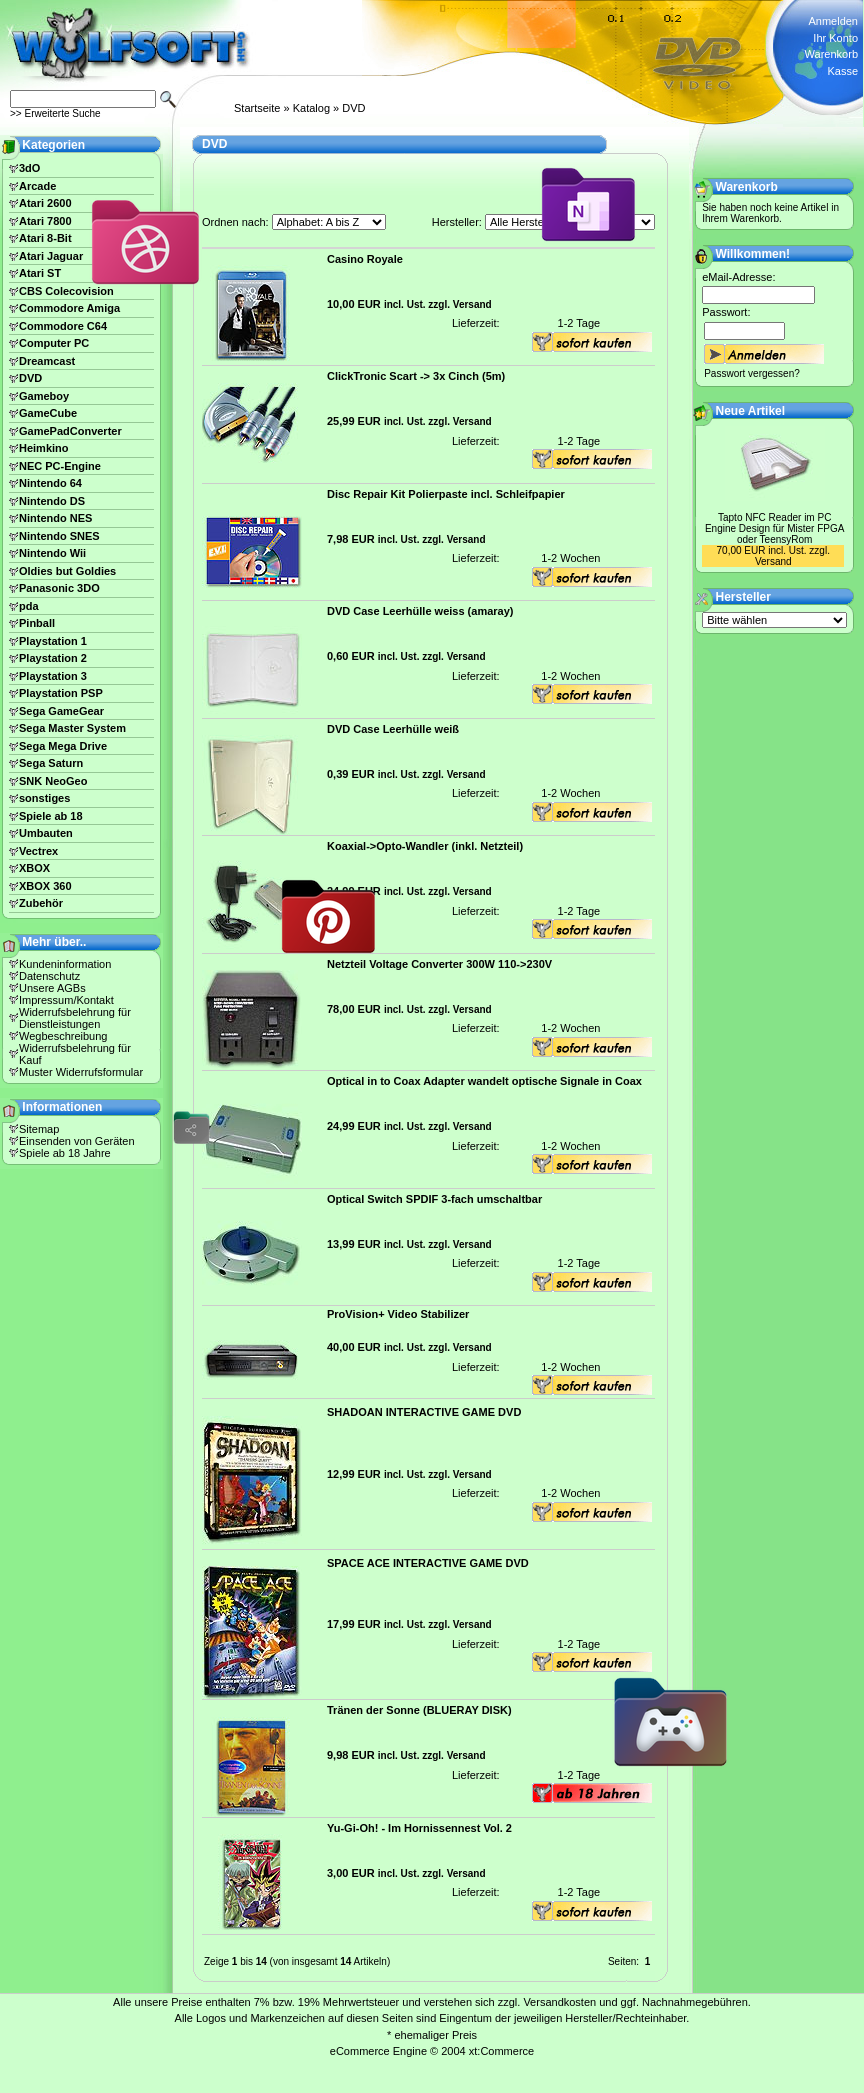 This screenshot has height=2093, width=864. Describe the element at coordinates (145, 245) in the screenshot. I see `folder containing Dribbble design assets` at that location.